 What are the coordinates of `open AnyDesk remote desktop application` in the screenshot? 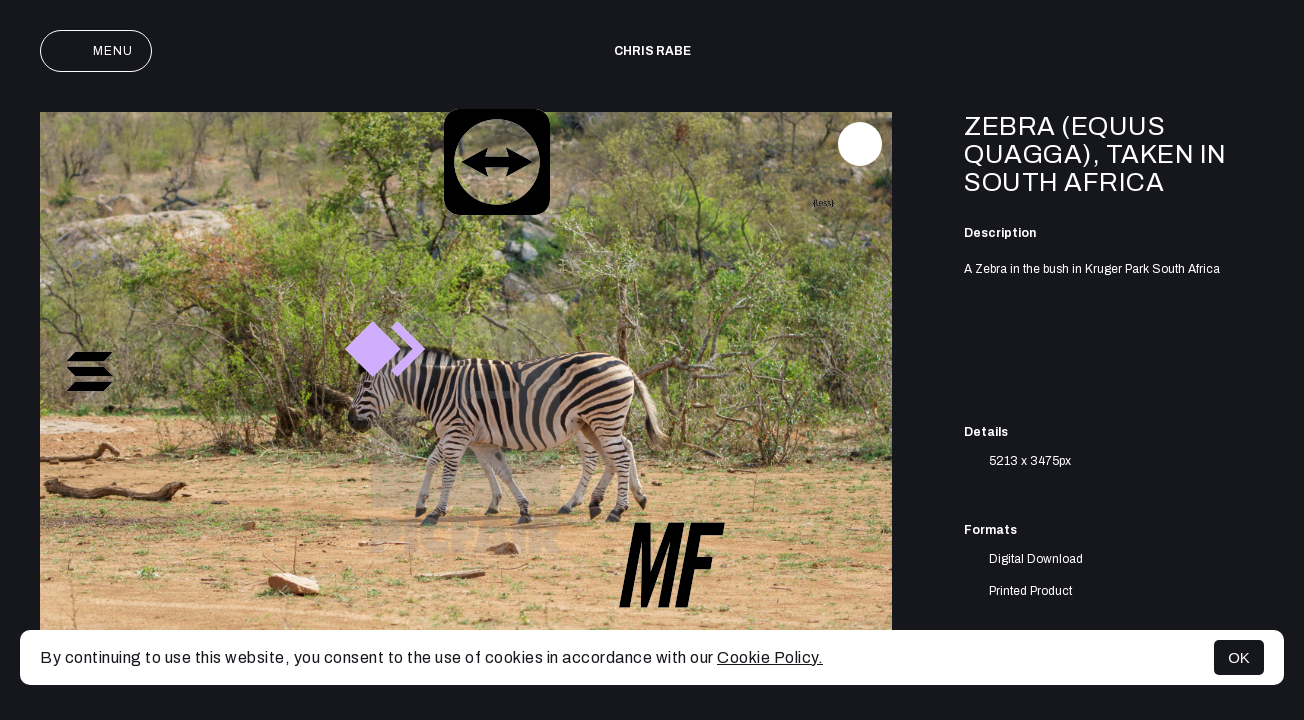 It's located at (385, 349).